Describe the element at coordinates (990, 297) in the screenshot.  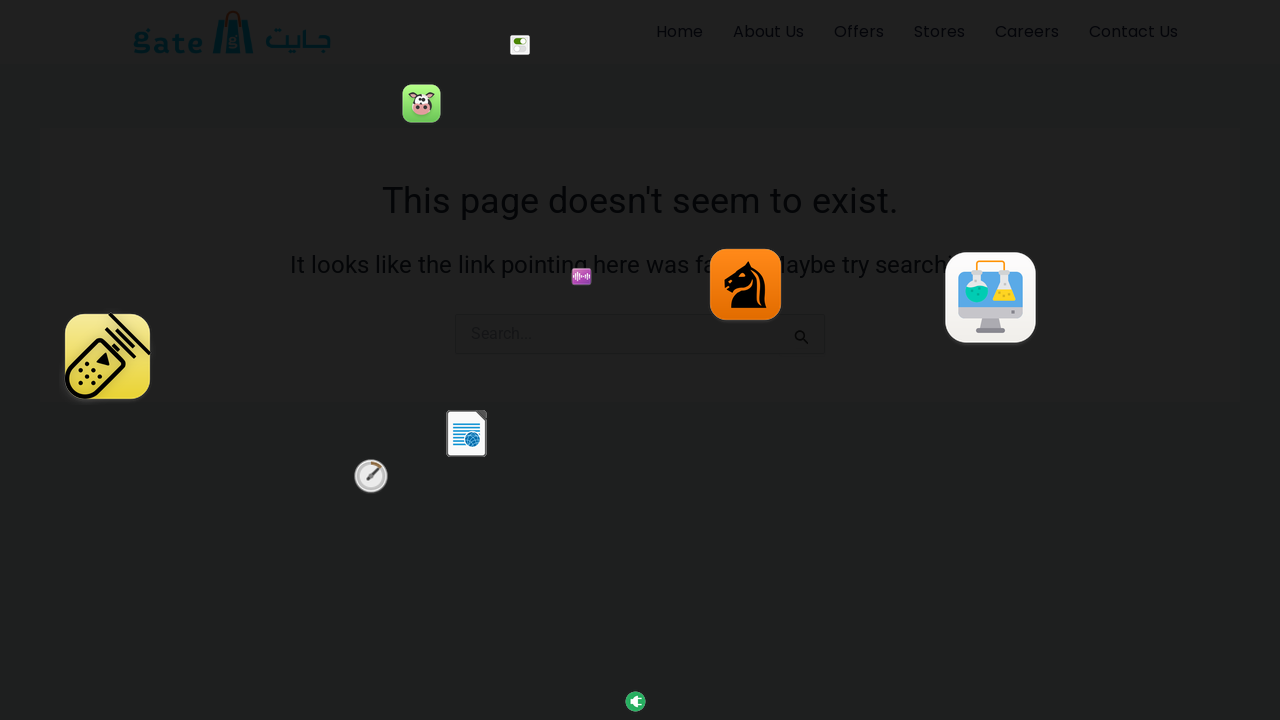
I see `open formatlab application` at that location.